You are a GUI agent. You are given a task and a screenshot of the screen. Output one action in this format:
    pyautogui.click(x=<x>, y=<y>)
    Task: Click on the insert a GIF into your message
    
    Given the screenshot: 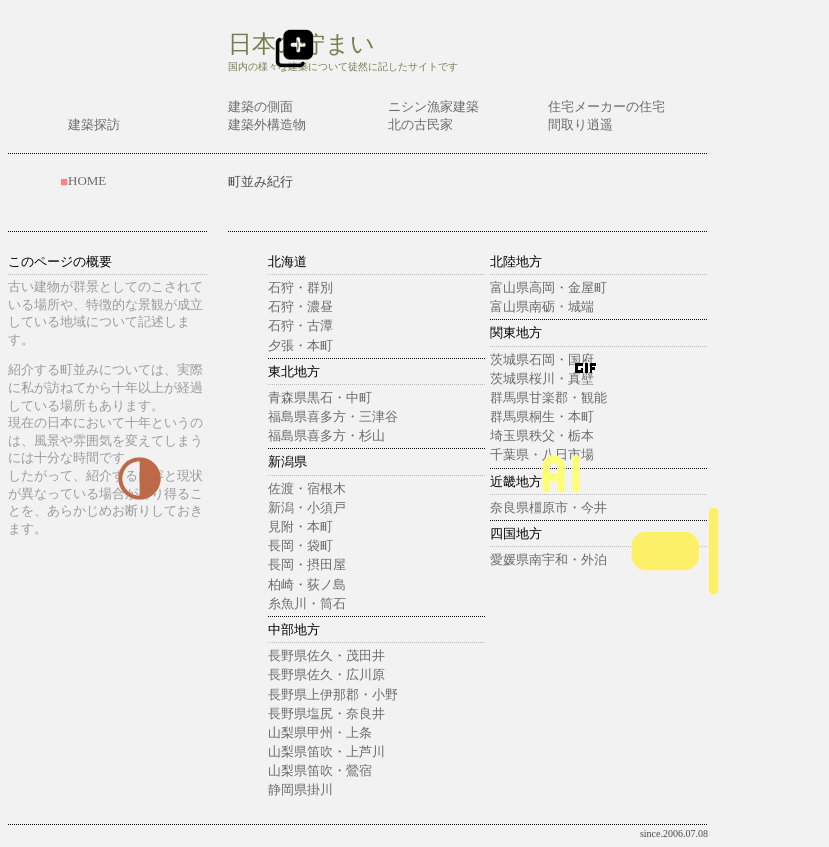 What is the action you would take?
    pyautogui.click(x=586, y=368)
    